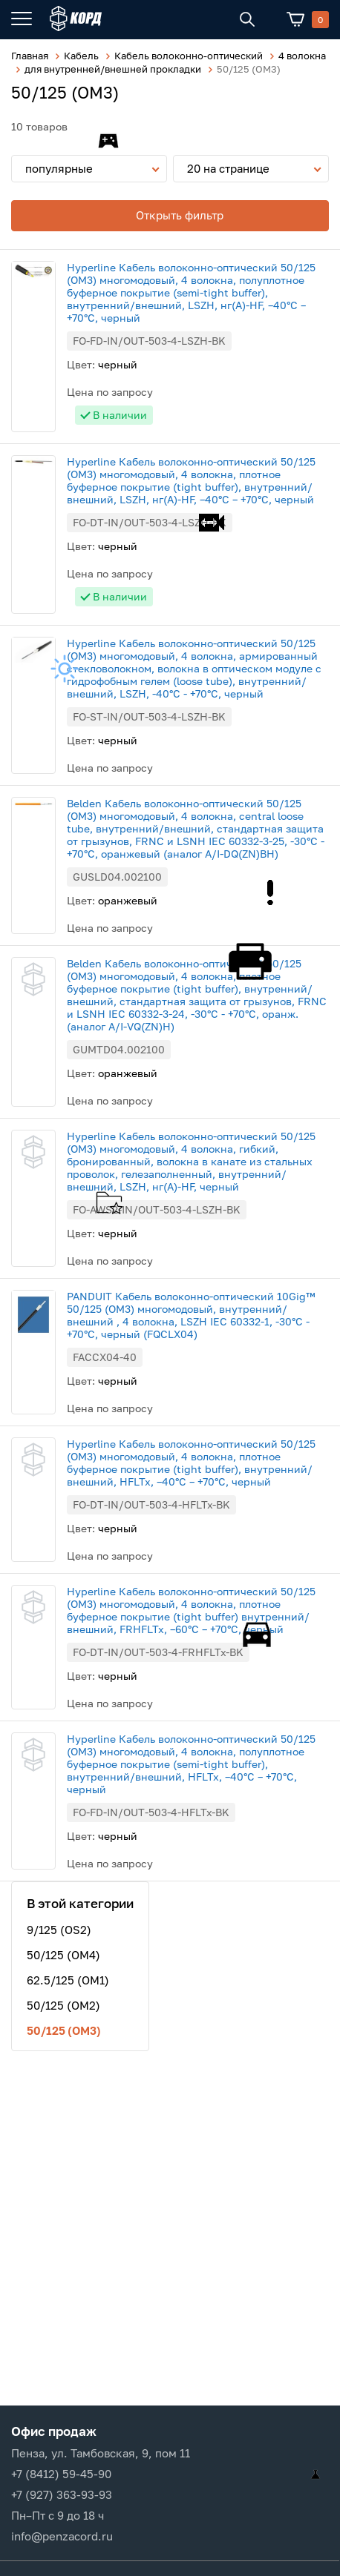  Describe the element at coordinates (65, 669) in the screenshot. I see `switch to light mode` at that location.